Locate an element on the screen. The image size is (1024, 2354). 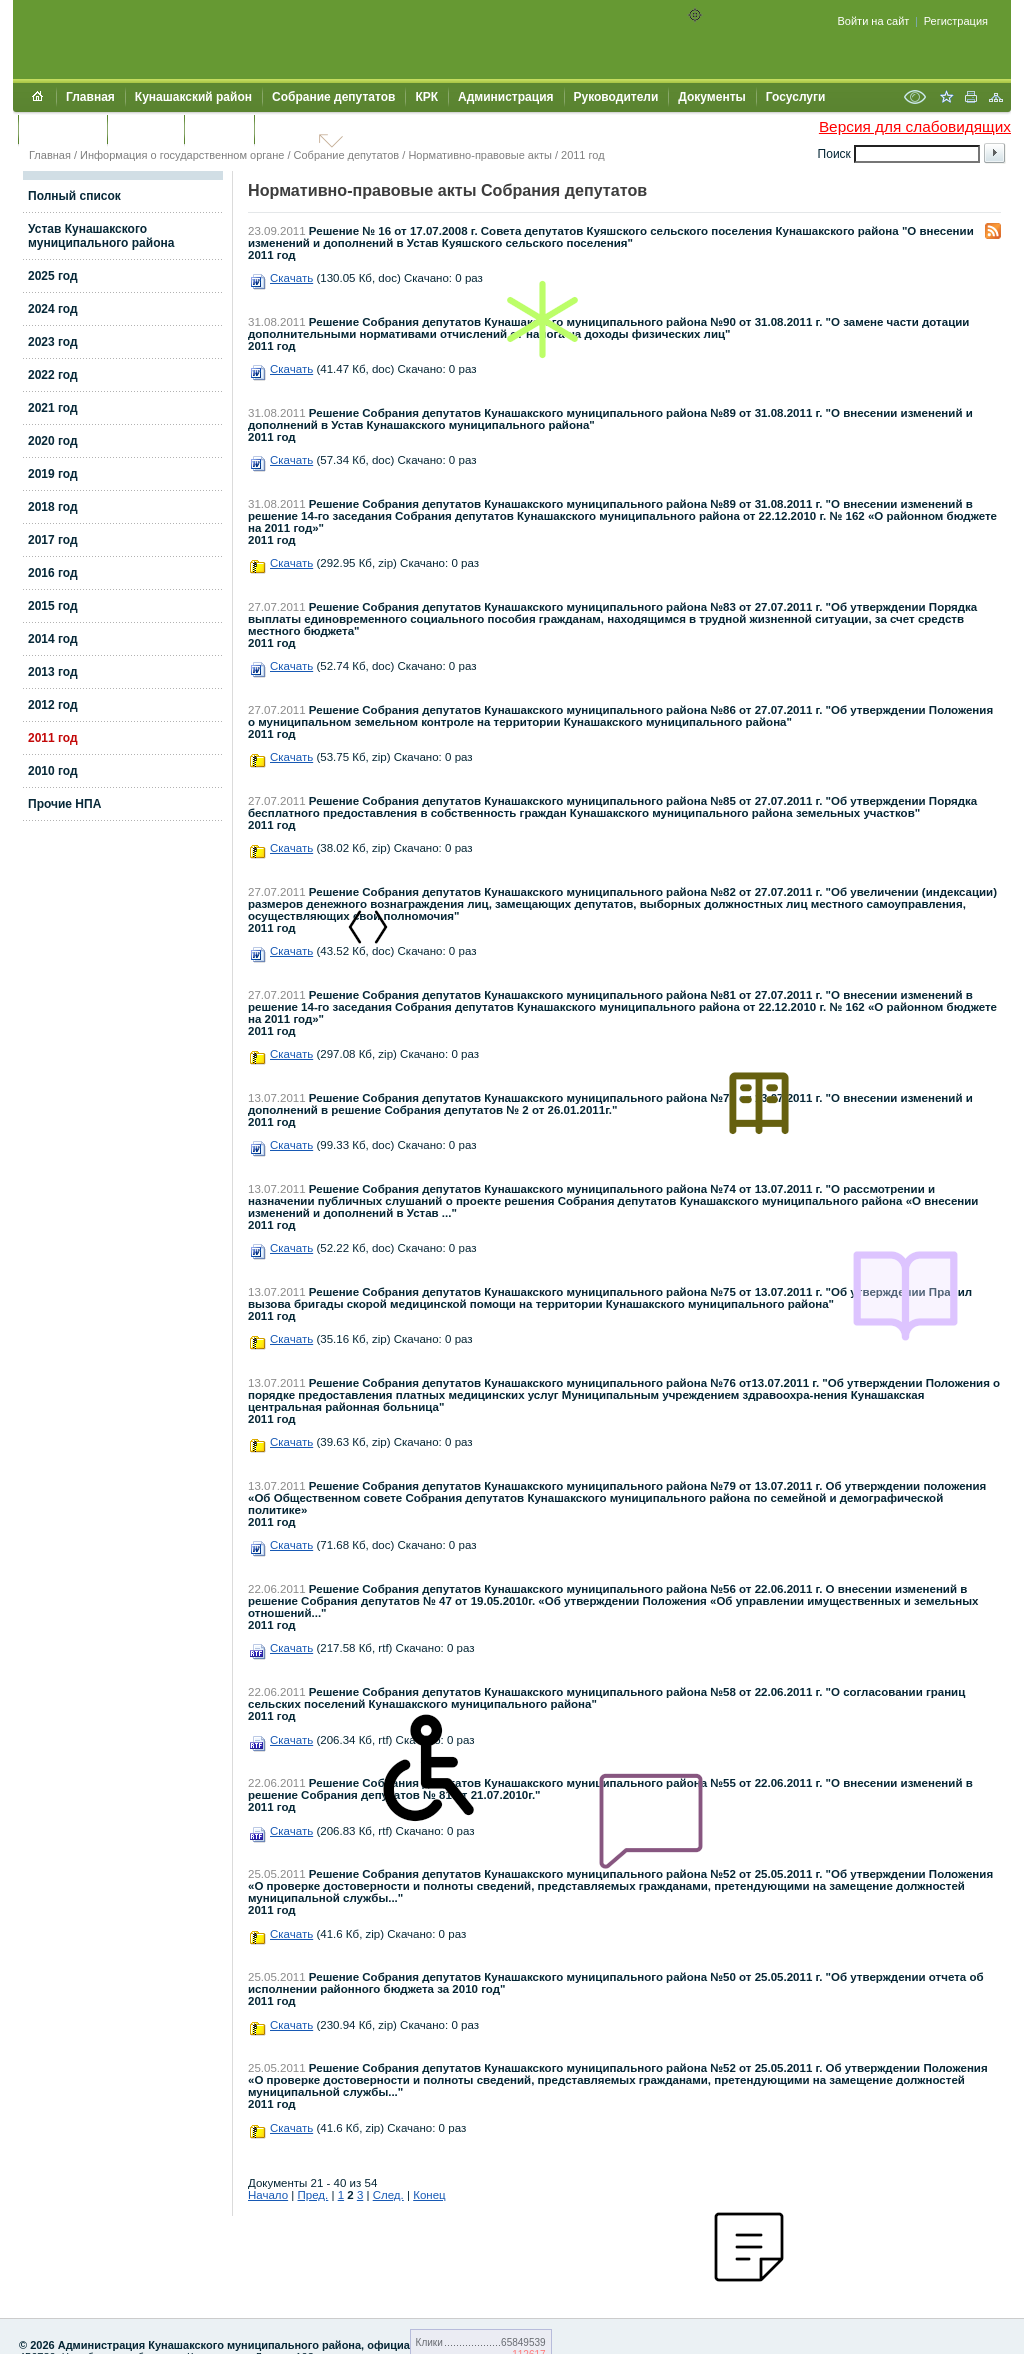
view or edit source code is located at coordinates (368, 927).